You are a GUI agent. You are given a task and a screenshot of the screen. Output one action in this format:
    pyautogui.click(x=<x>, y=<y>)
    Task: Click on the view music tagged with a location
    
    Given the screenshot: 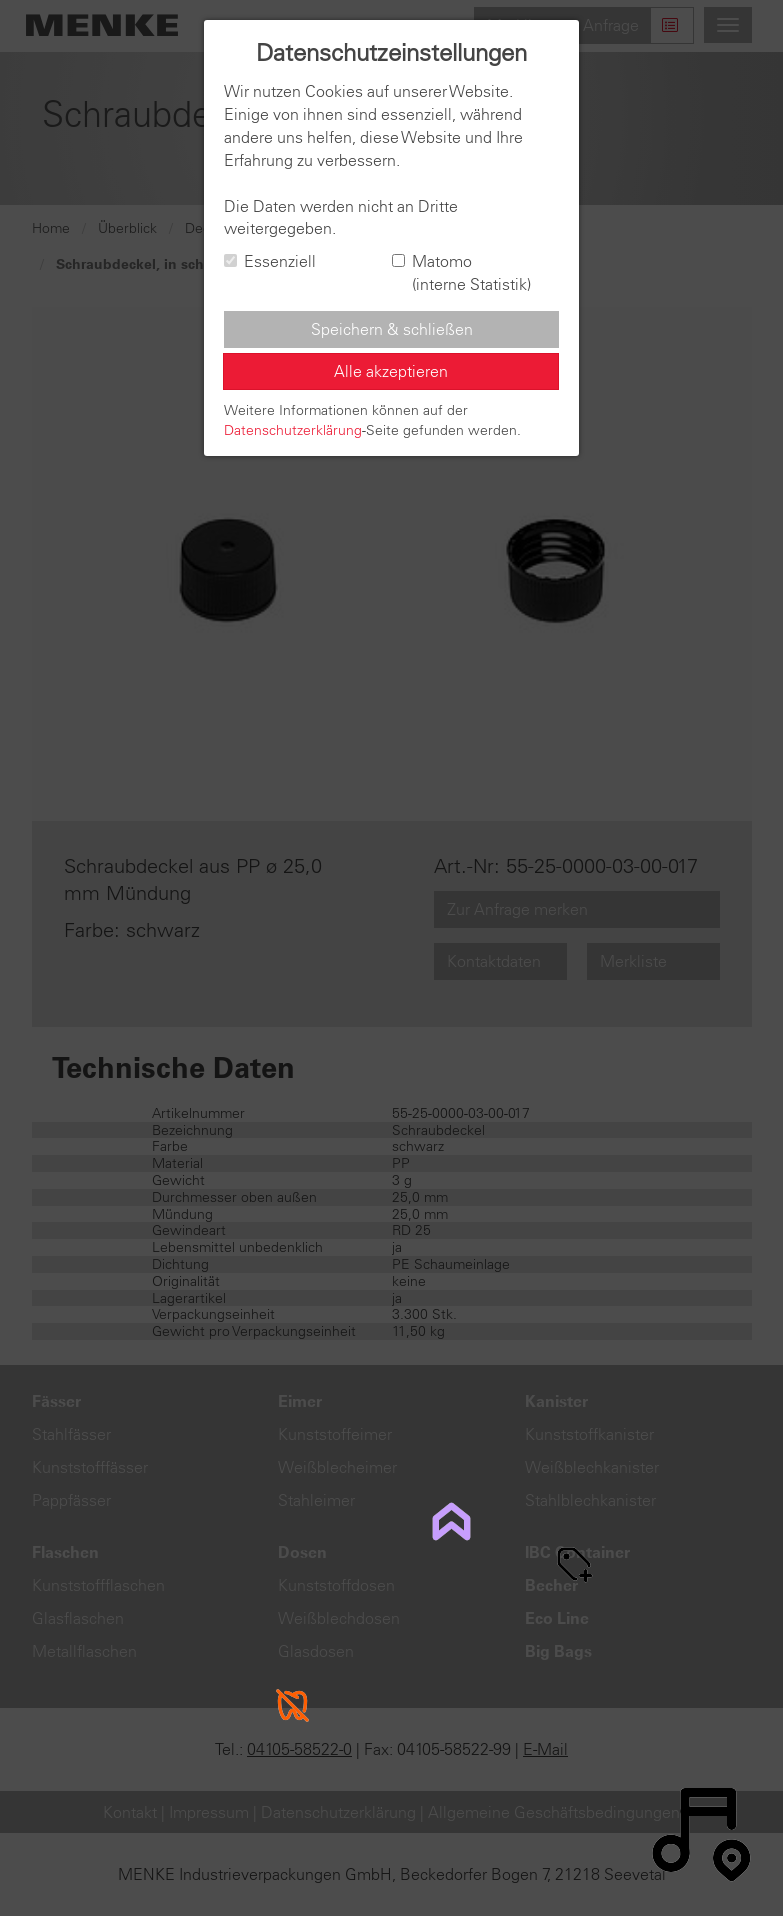 What is the action you would take?
    pyautogui.click(x=699, y=1830)
    